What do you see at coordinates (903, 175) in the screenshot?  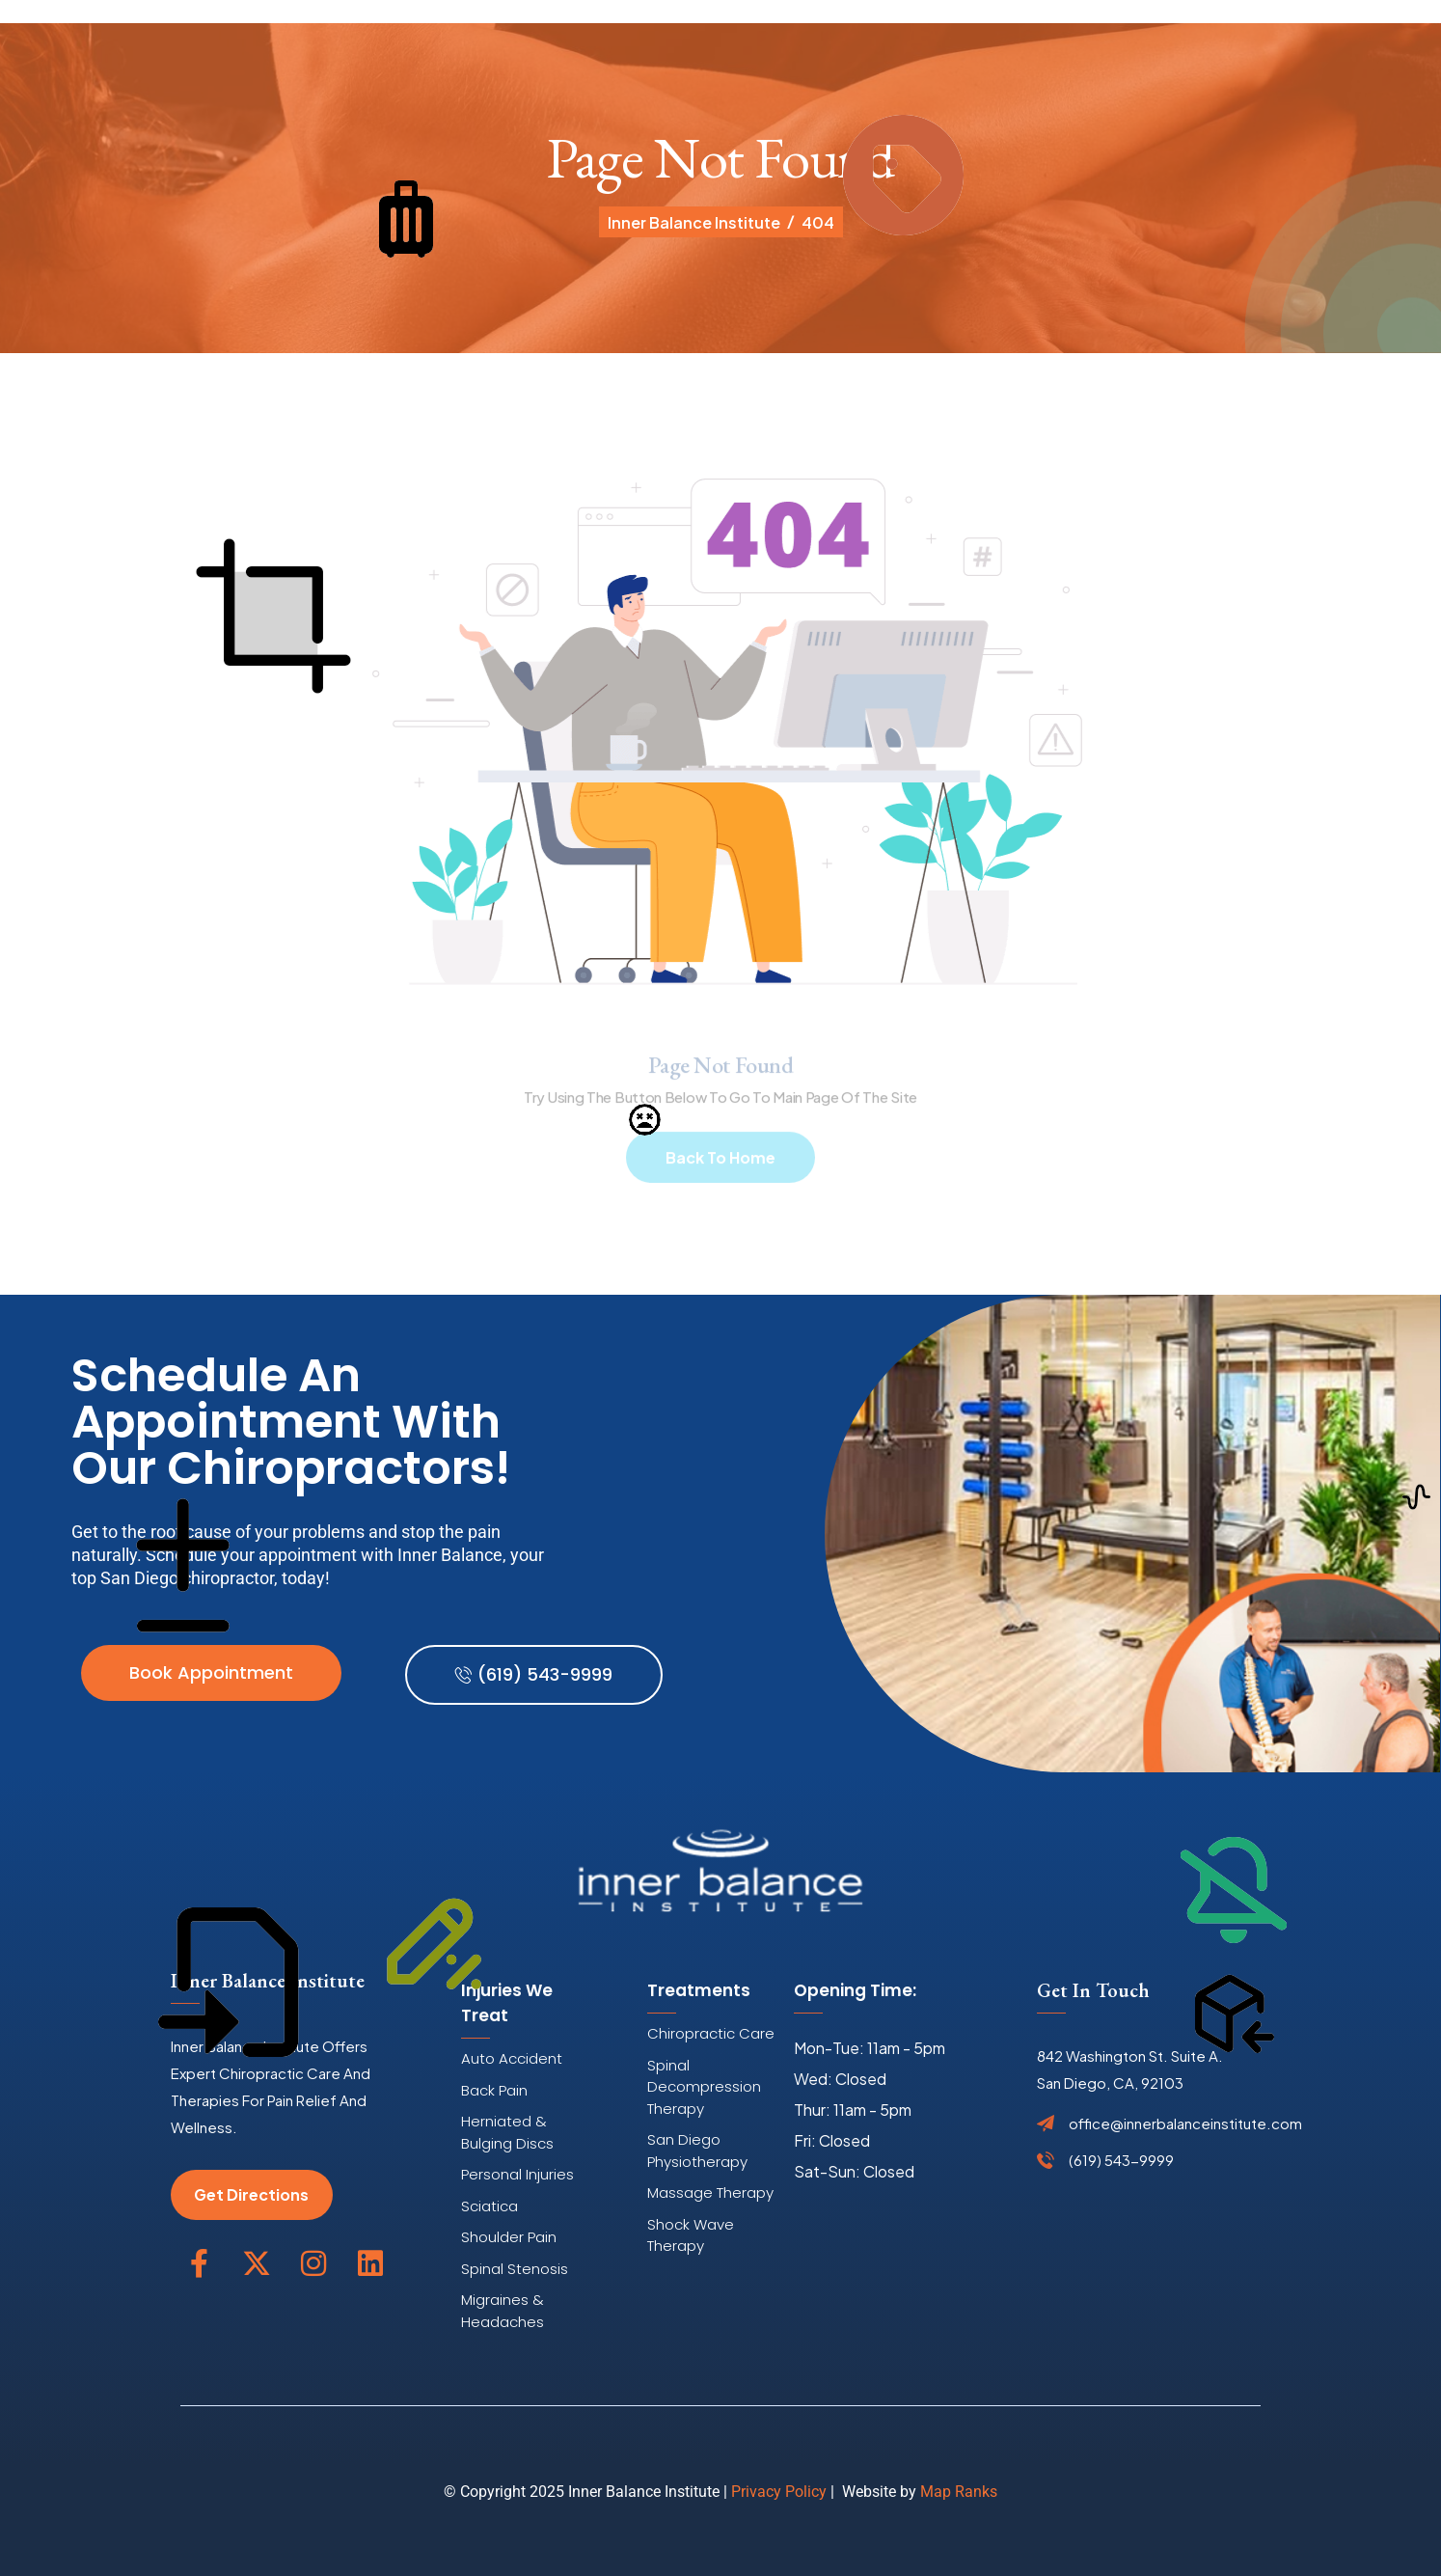 I see `view tagged items in your feed` at bounding box center [903, 175].